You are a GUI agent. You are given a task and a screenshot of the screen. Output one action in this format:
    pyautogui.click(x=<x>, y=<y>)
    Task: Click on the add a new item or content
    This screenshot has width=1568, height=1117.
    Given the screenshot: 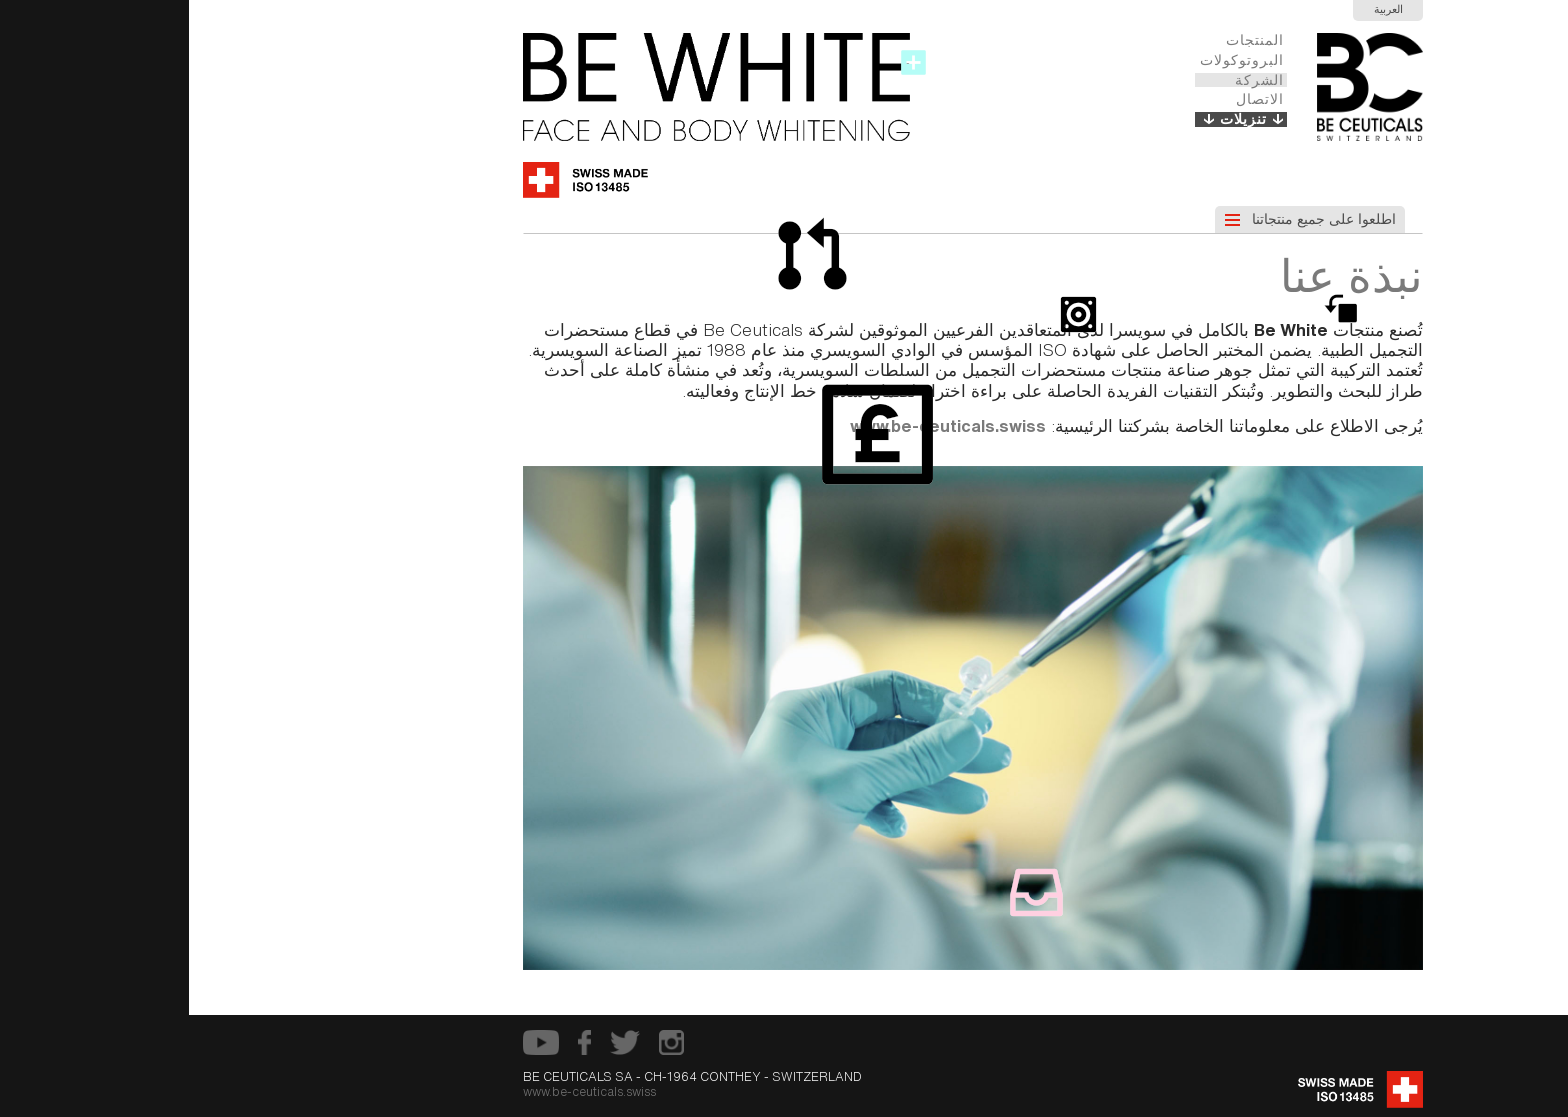 What is the action you would take?
    pyautogui.click(x=913, y=62)
    